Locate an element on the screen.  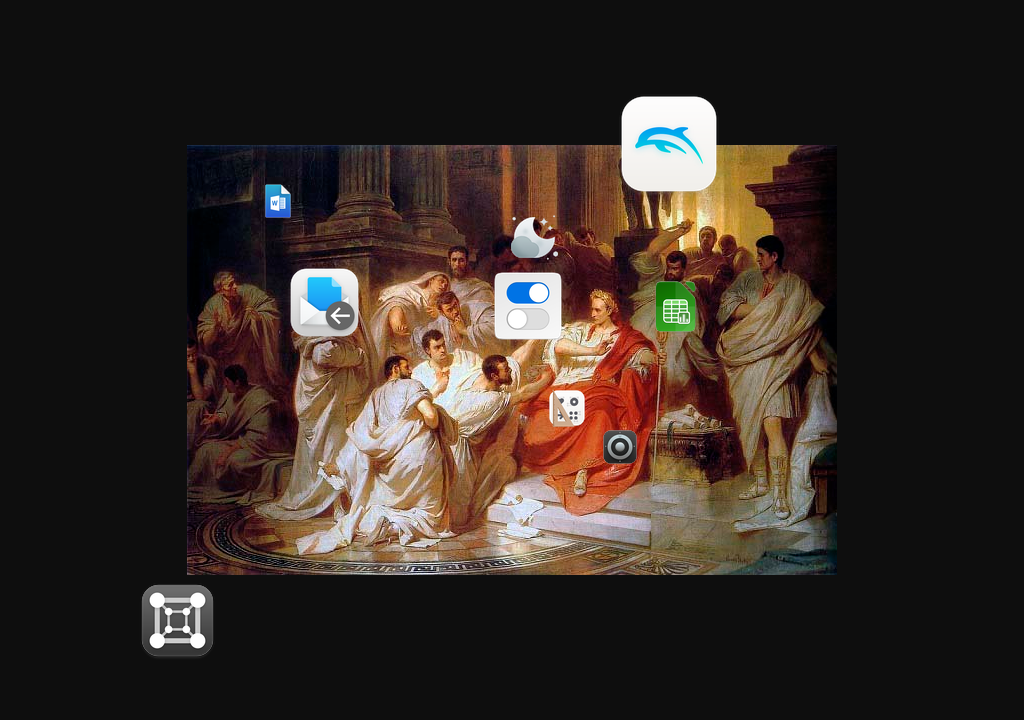
open symbolic preview app is located at coordinates (567, 408).